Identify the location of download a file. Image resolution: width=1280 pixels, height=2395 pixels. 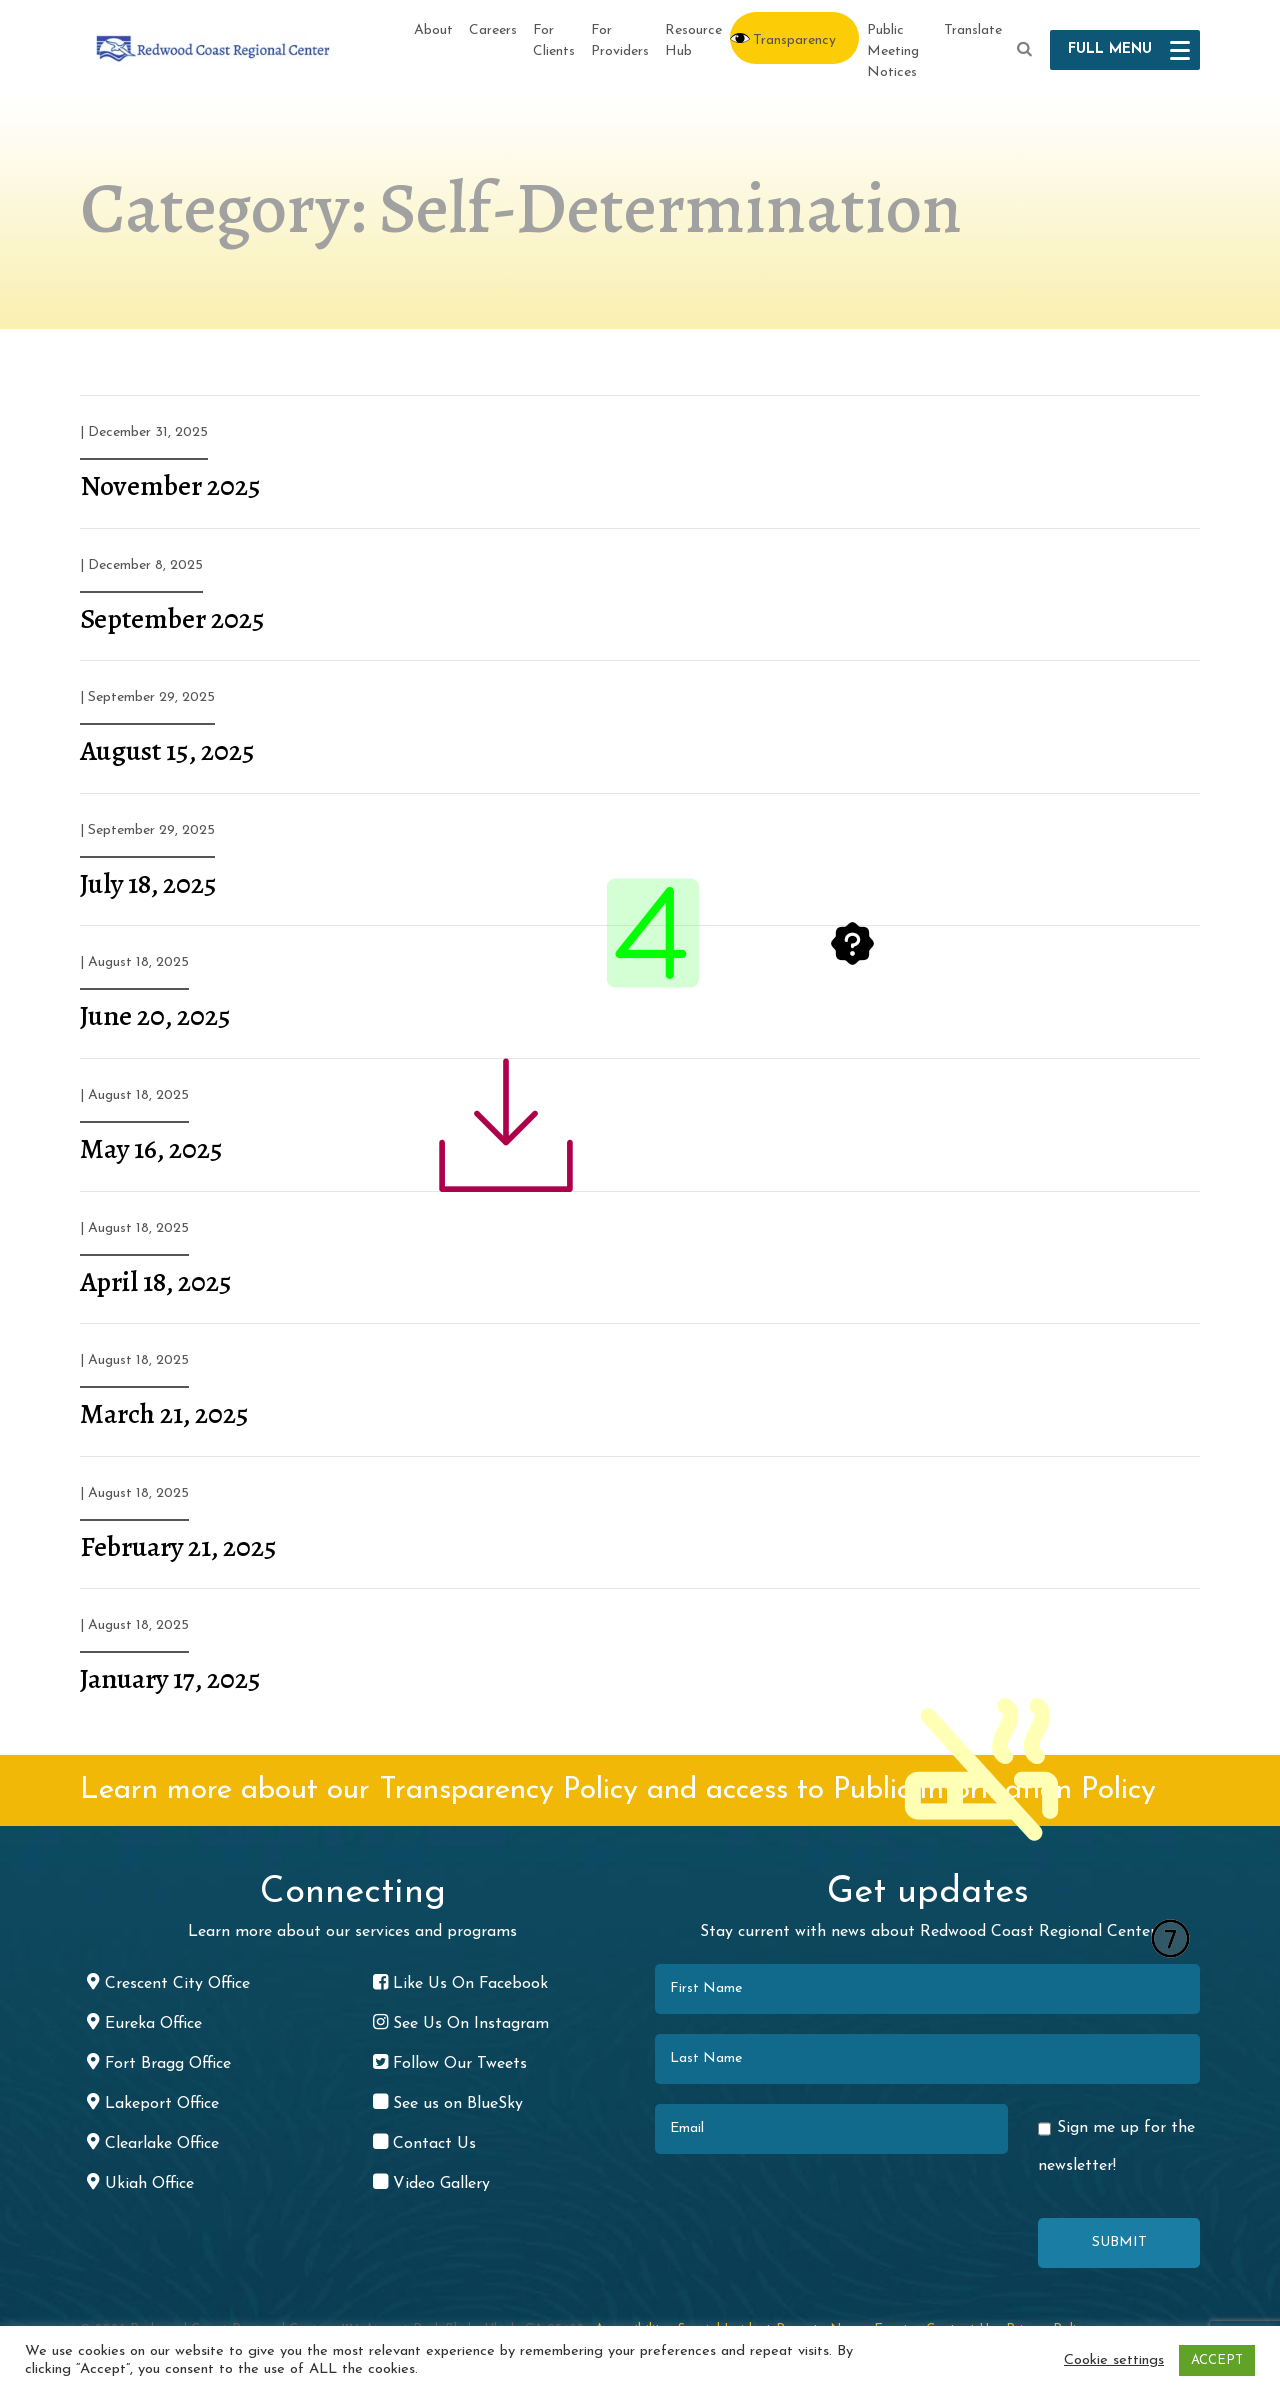
(506, 1131).